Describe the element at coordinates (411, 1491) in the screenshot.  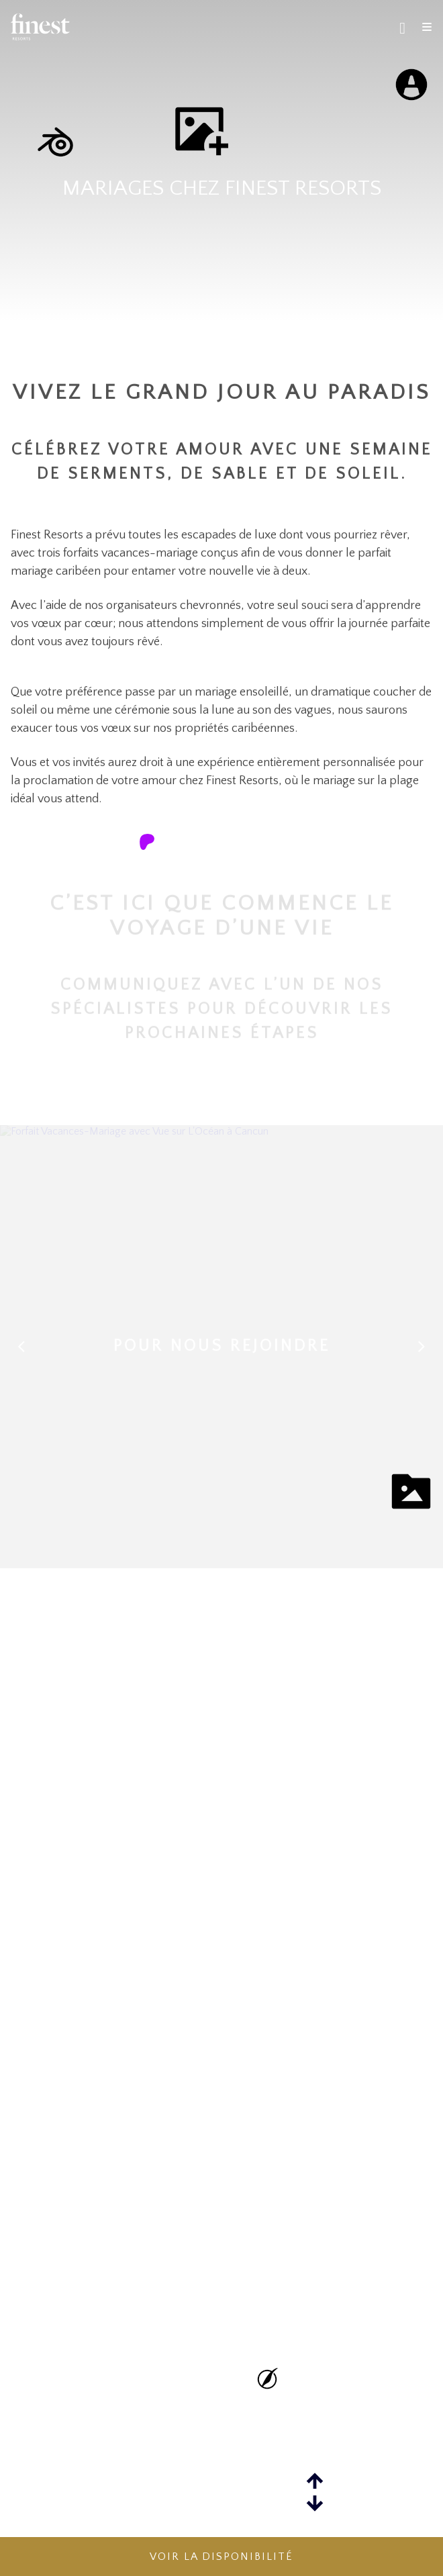
I see `open photo gallery folder` at that location.